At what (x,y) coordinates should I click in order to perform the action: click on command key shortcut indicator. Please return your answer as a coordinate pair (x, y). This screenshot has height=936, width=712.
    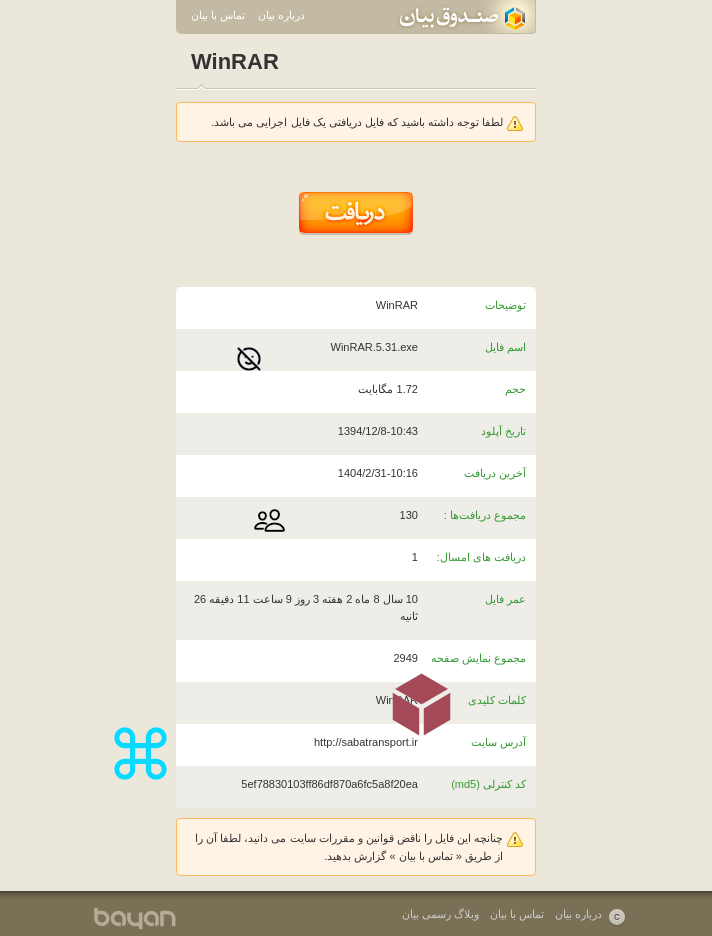
    Looking at the image, I should click on (140, 753).